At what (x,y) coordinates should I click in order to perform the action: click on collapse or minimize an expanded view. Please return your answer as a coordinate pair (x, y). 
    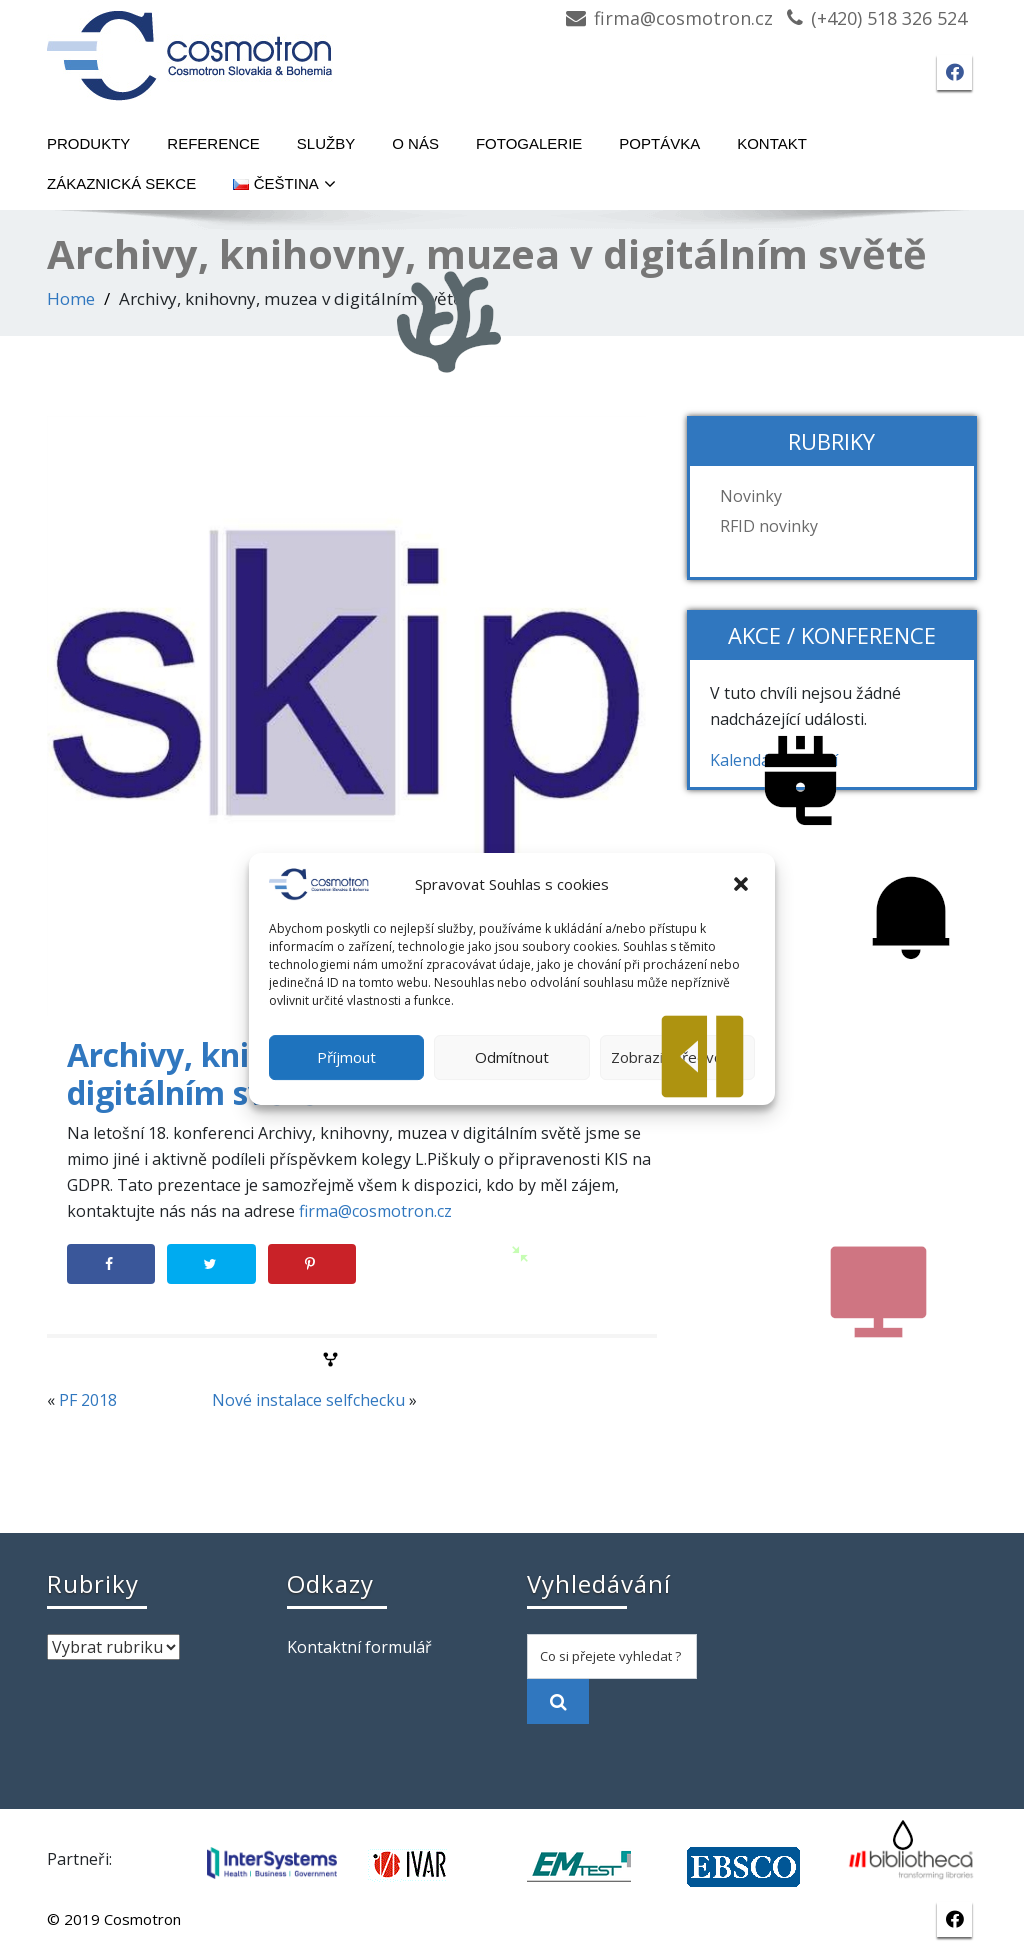
    Looking at the image, I should click on (520, 1254).